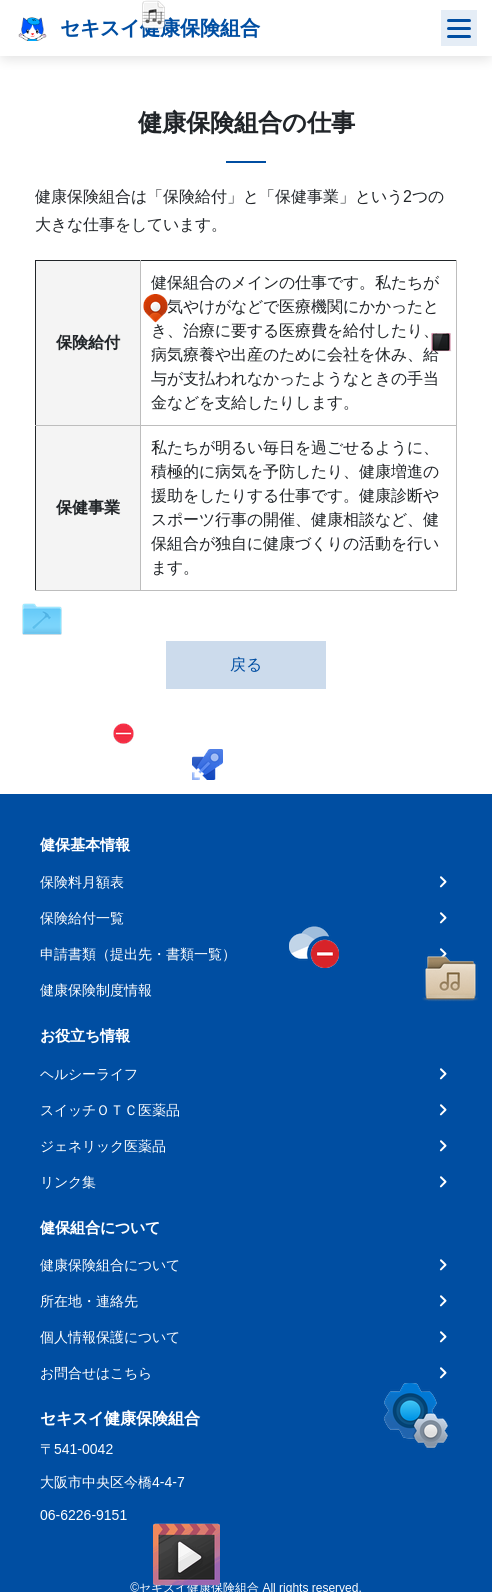 The height and width of the screenshot is (1592, 492). What do you see at coordinates (42, 619) in the screenshot?
I see `open developer tools and resources folder` at bounding box center [42, 619].